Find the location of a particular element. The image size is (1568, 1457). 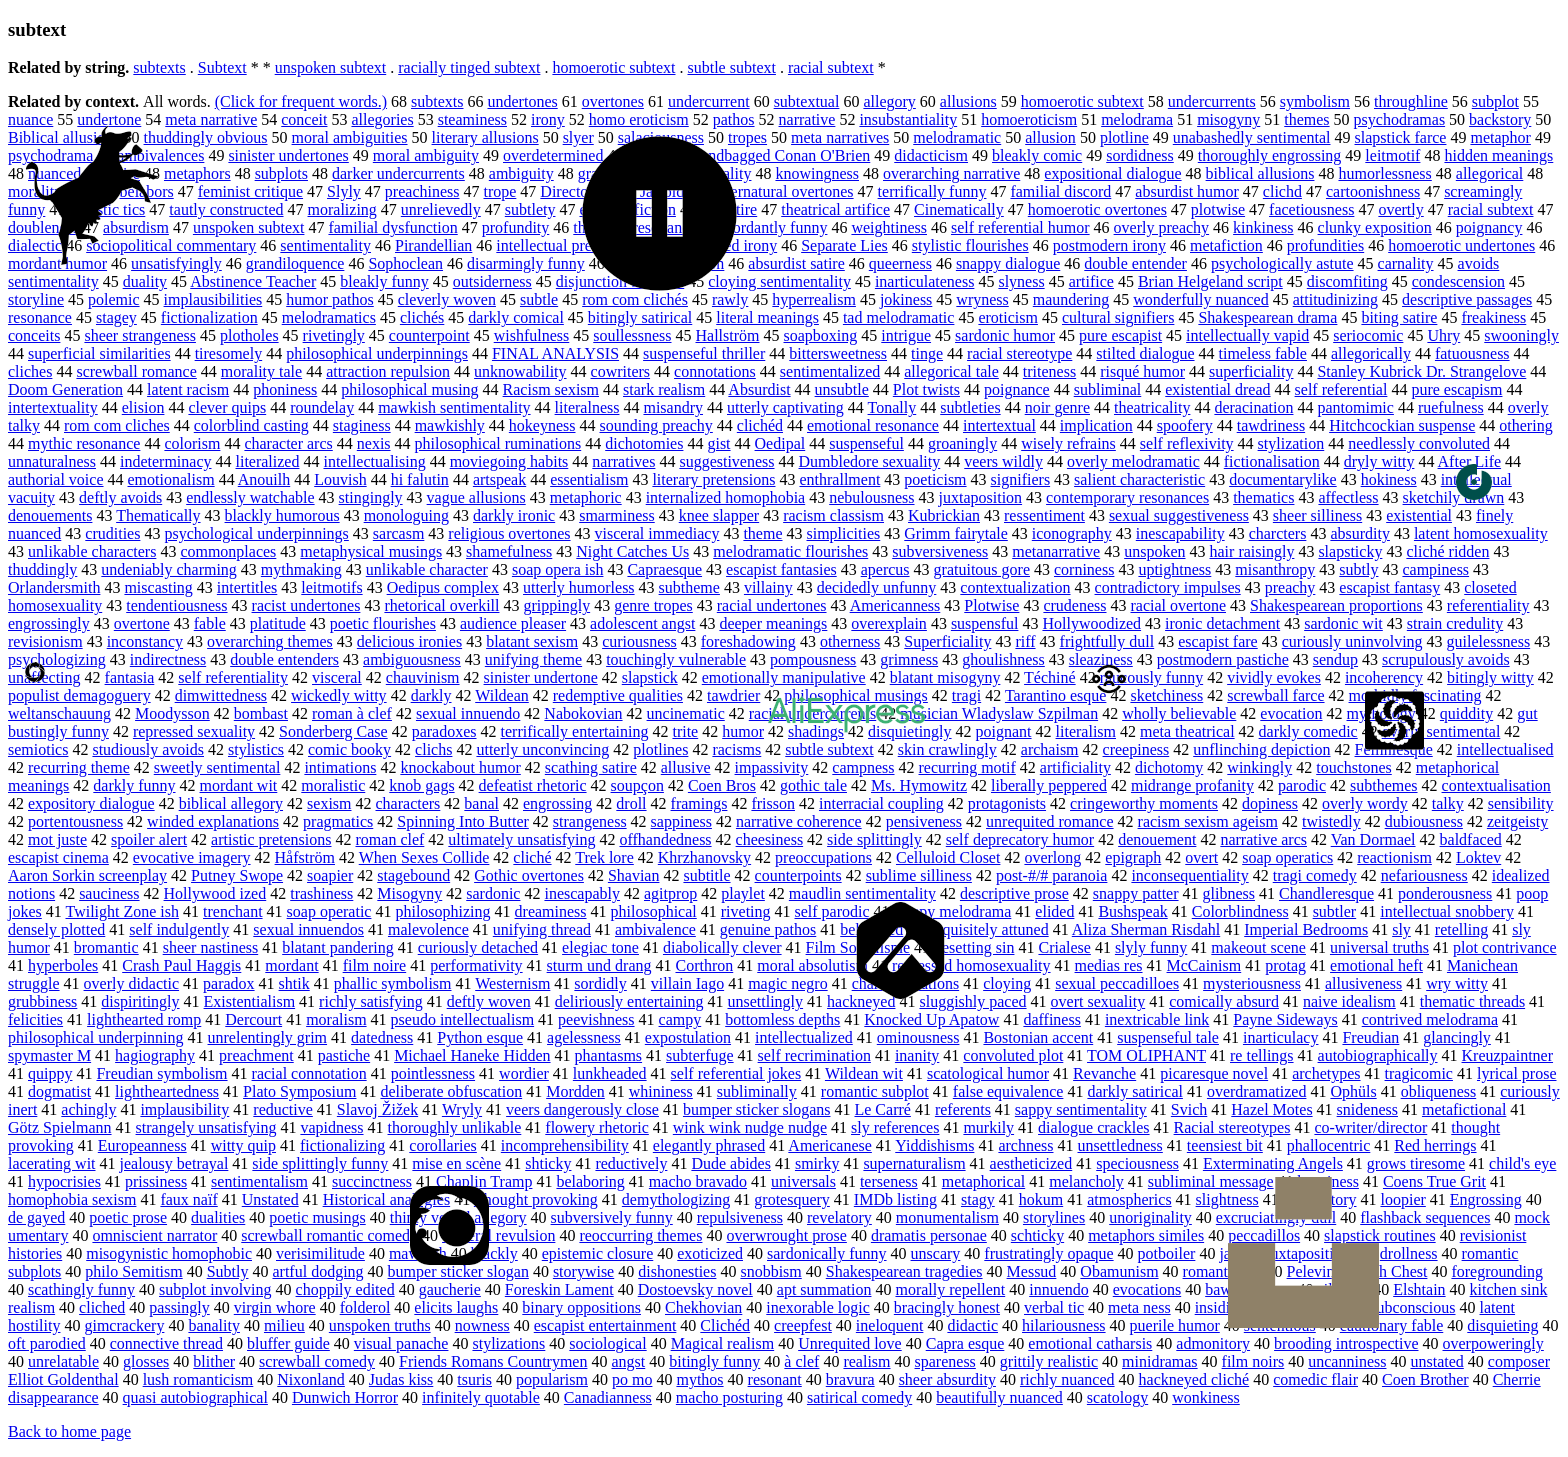

corona renderer application logo is located at coordinates (449, 1225).